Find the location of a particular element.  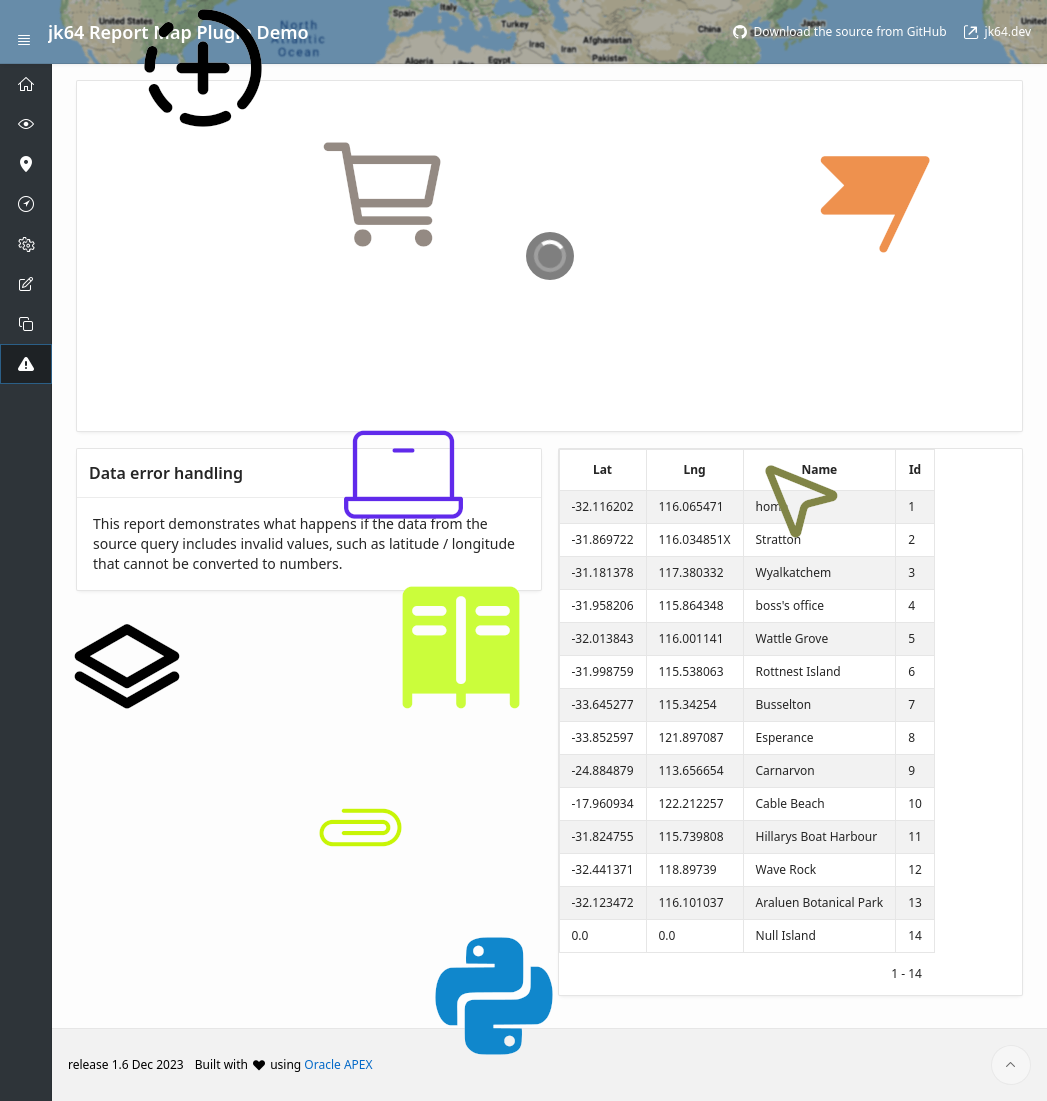

attach a file to your message is located at coordinates (360, 827).